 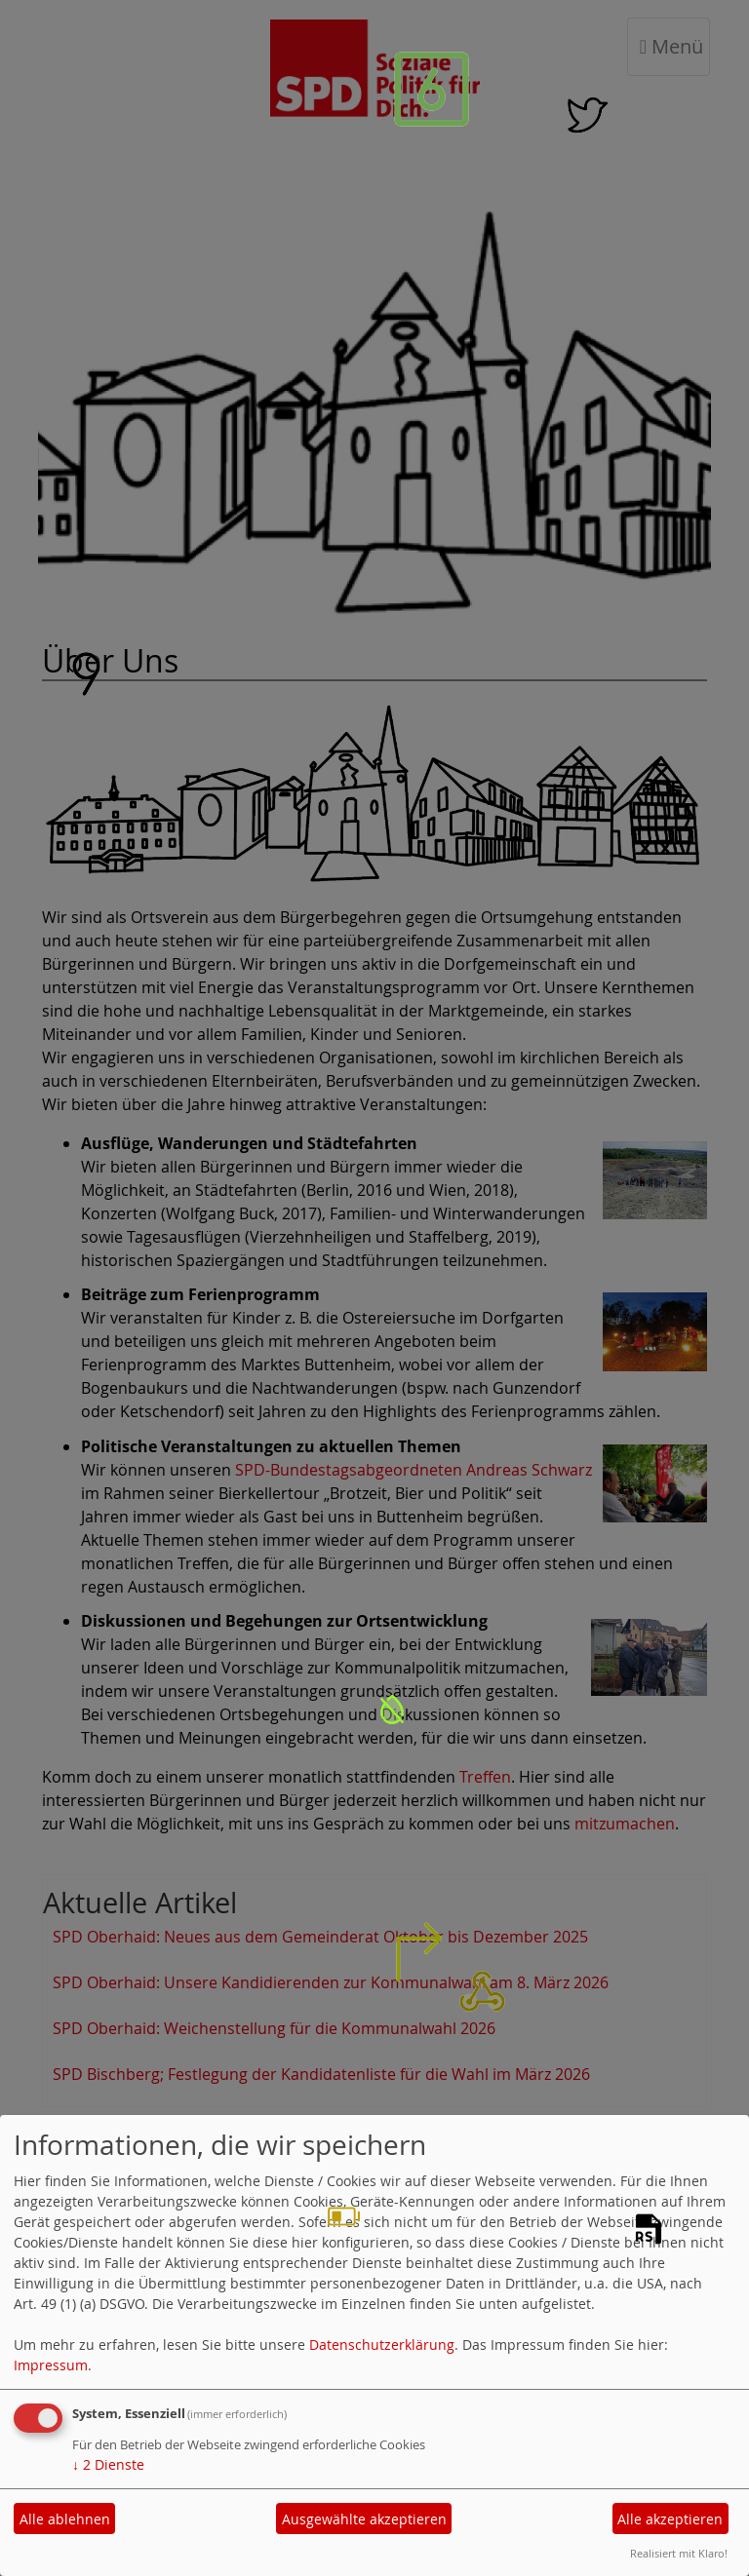 I want to click on a Rust source code file, so click(x=649, y=2229).